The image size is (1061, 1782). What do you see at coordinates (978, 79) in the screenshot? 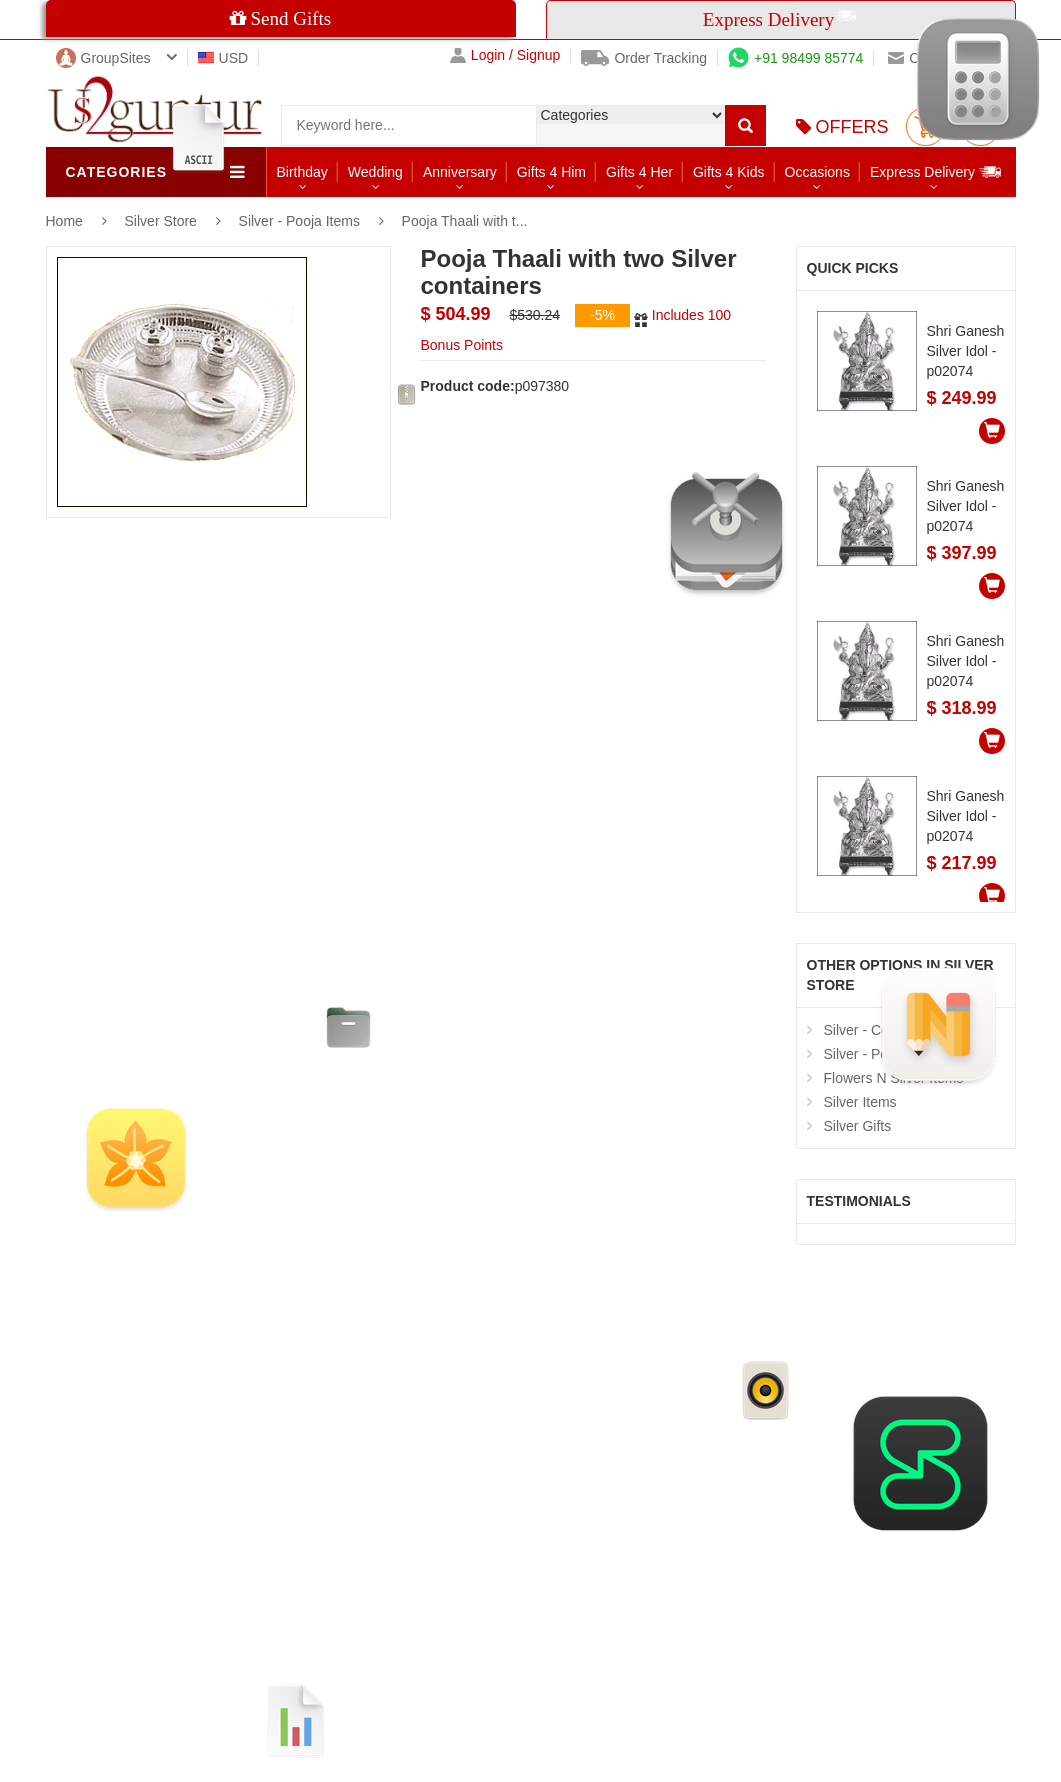
I see `open the calculator app` at bounding box center [978, 79].